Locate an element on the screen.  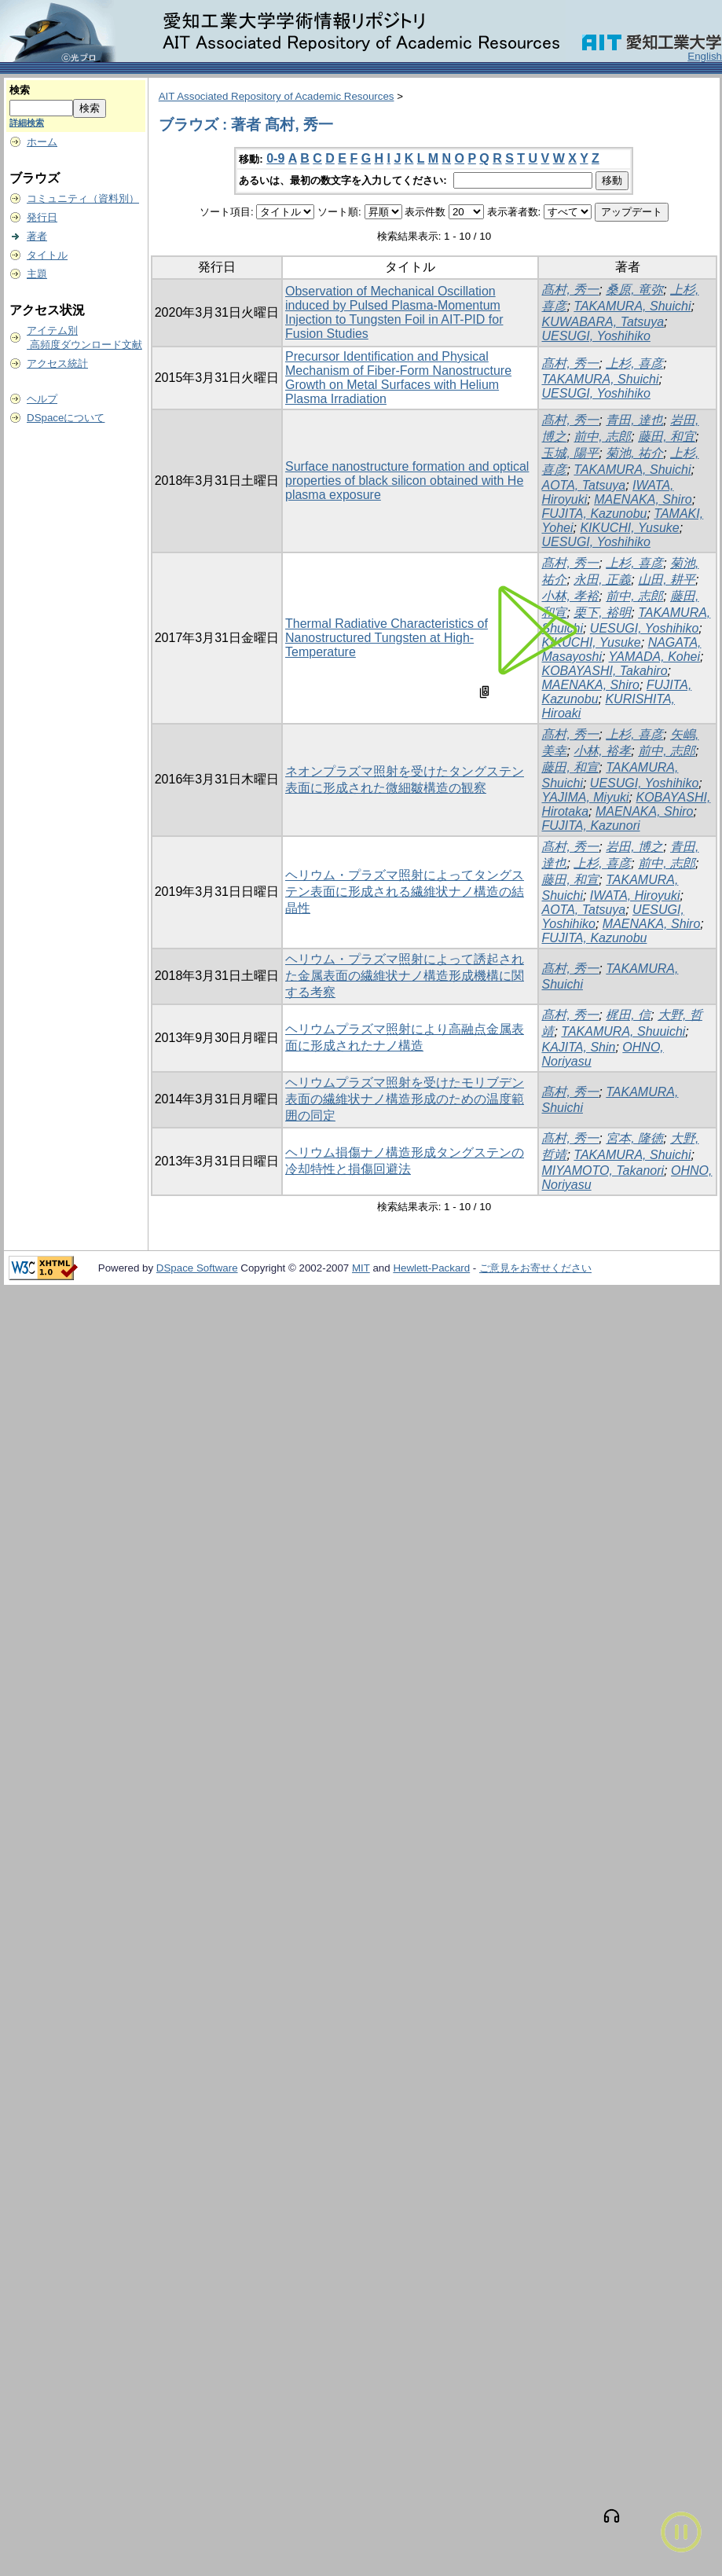
manage connected speaker devices is located at coordinates (484, 692).